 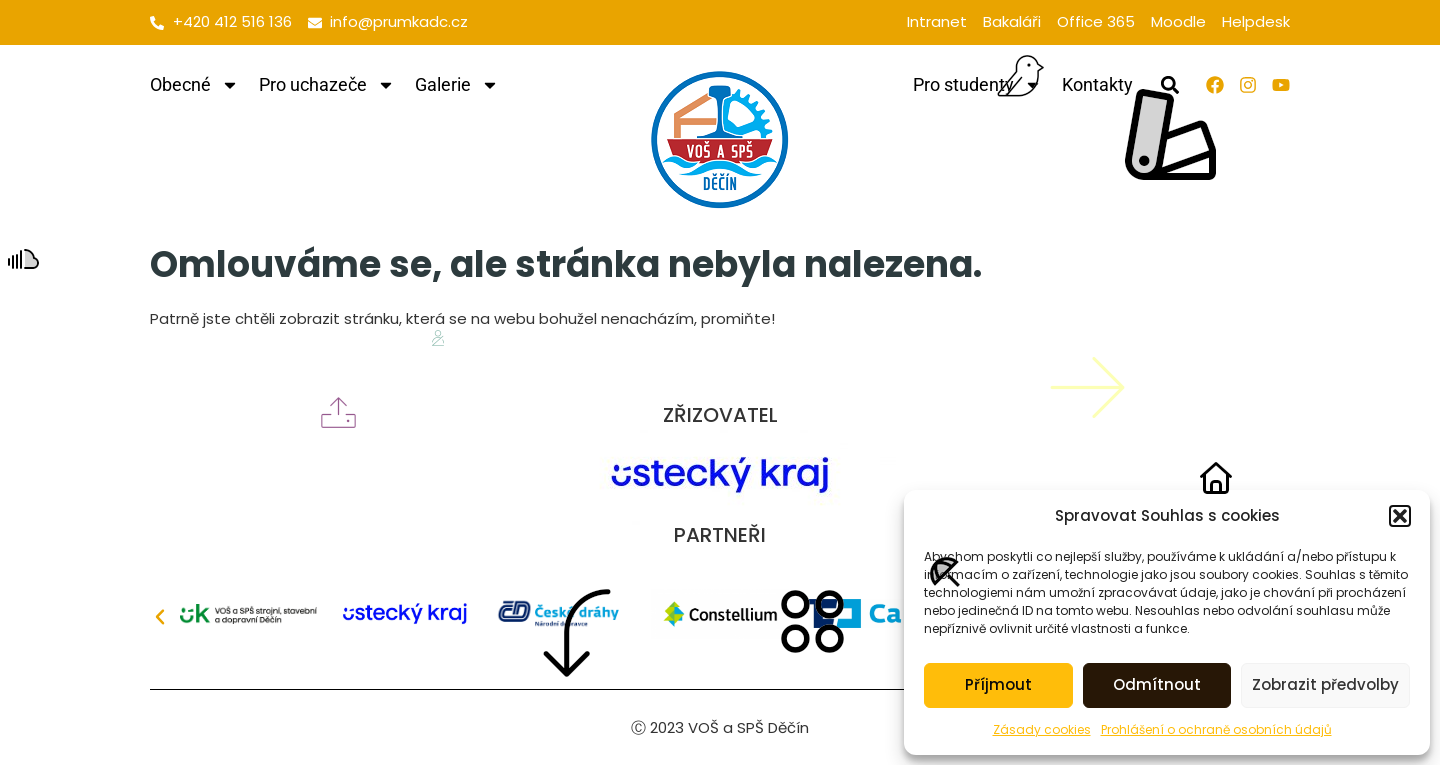 What do you see at coordinates (338, 414) in the screenshot?
I see `upload a file or document` at bounding box center [338, 414].